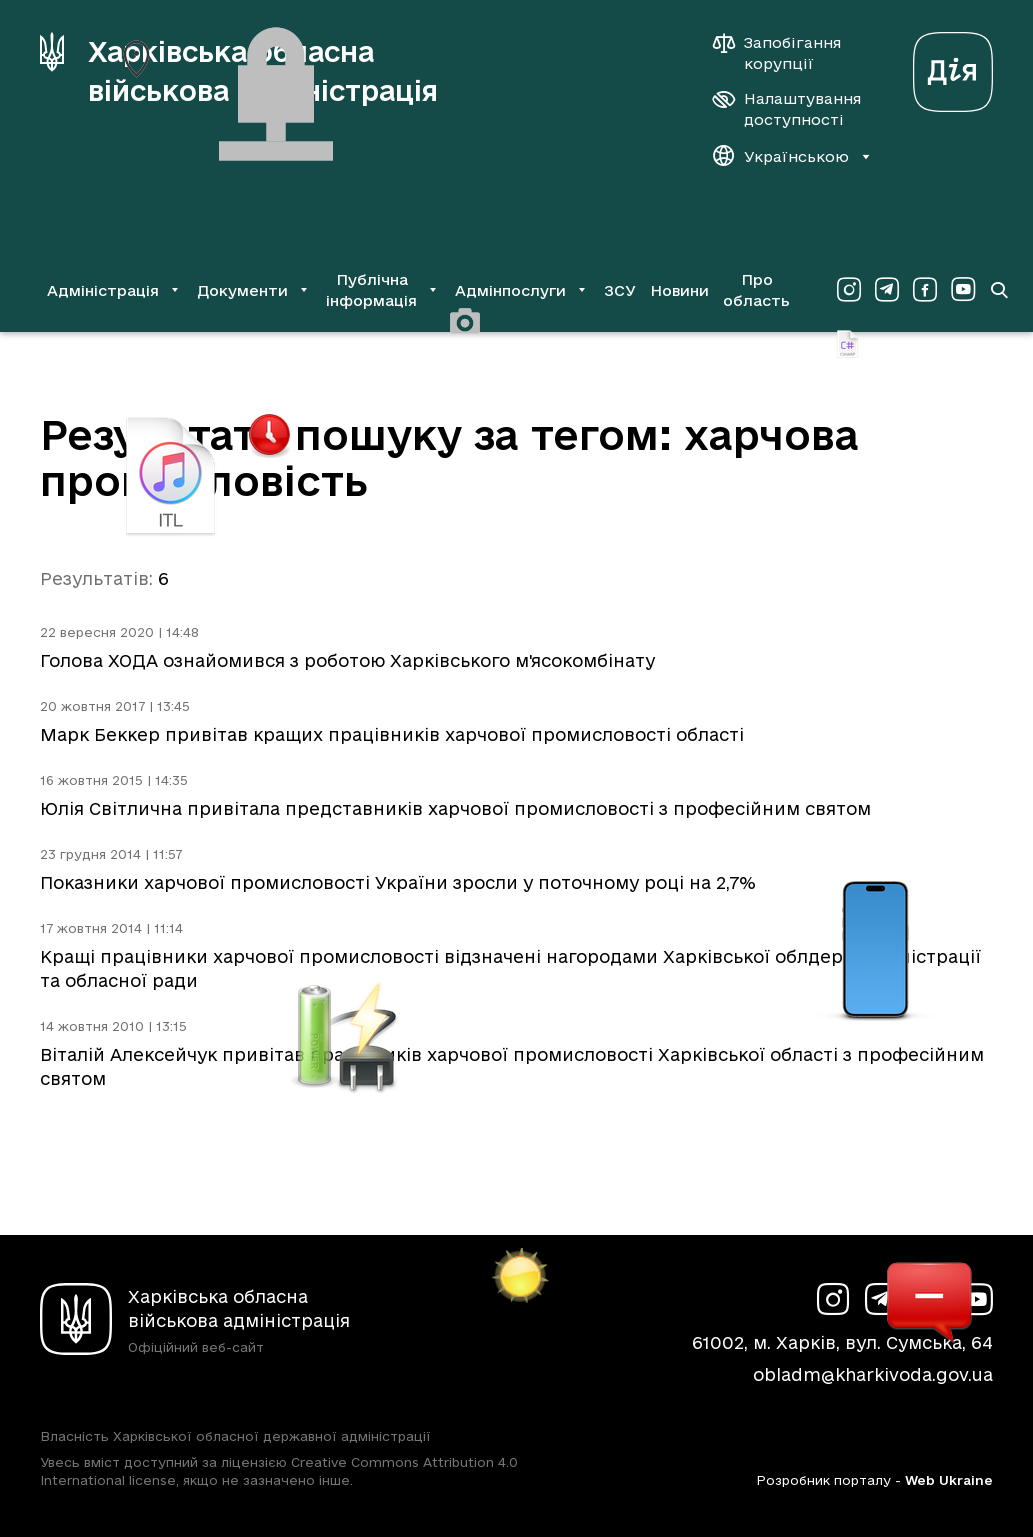 The width and height of the screenshot is (1033, 1537). I want to click on indicates active VPN connection, so click(276, 94).